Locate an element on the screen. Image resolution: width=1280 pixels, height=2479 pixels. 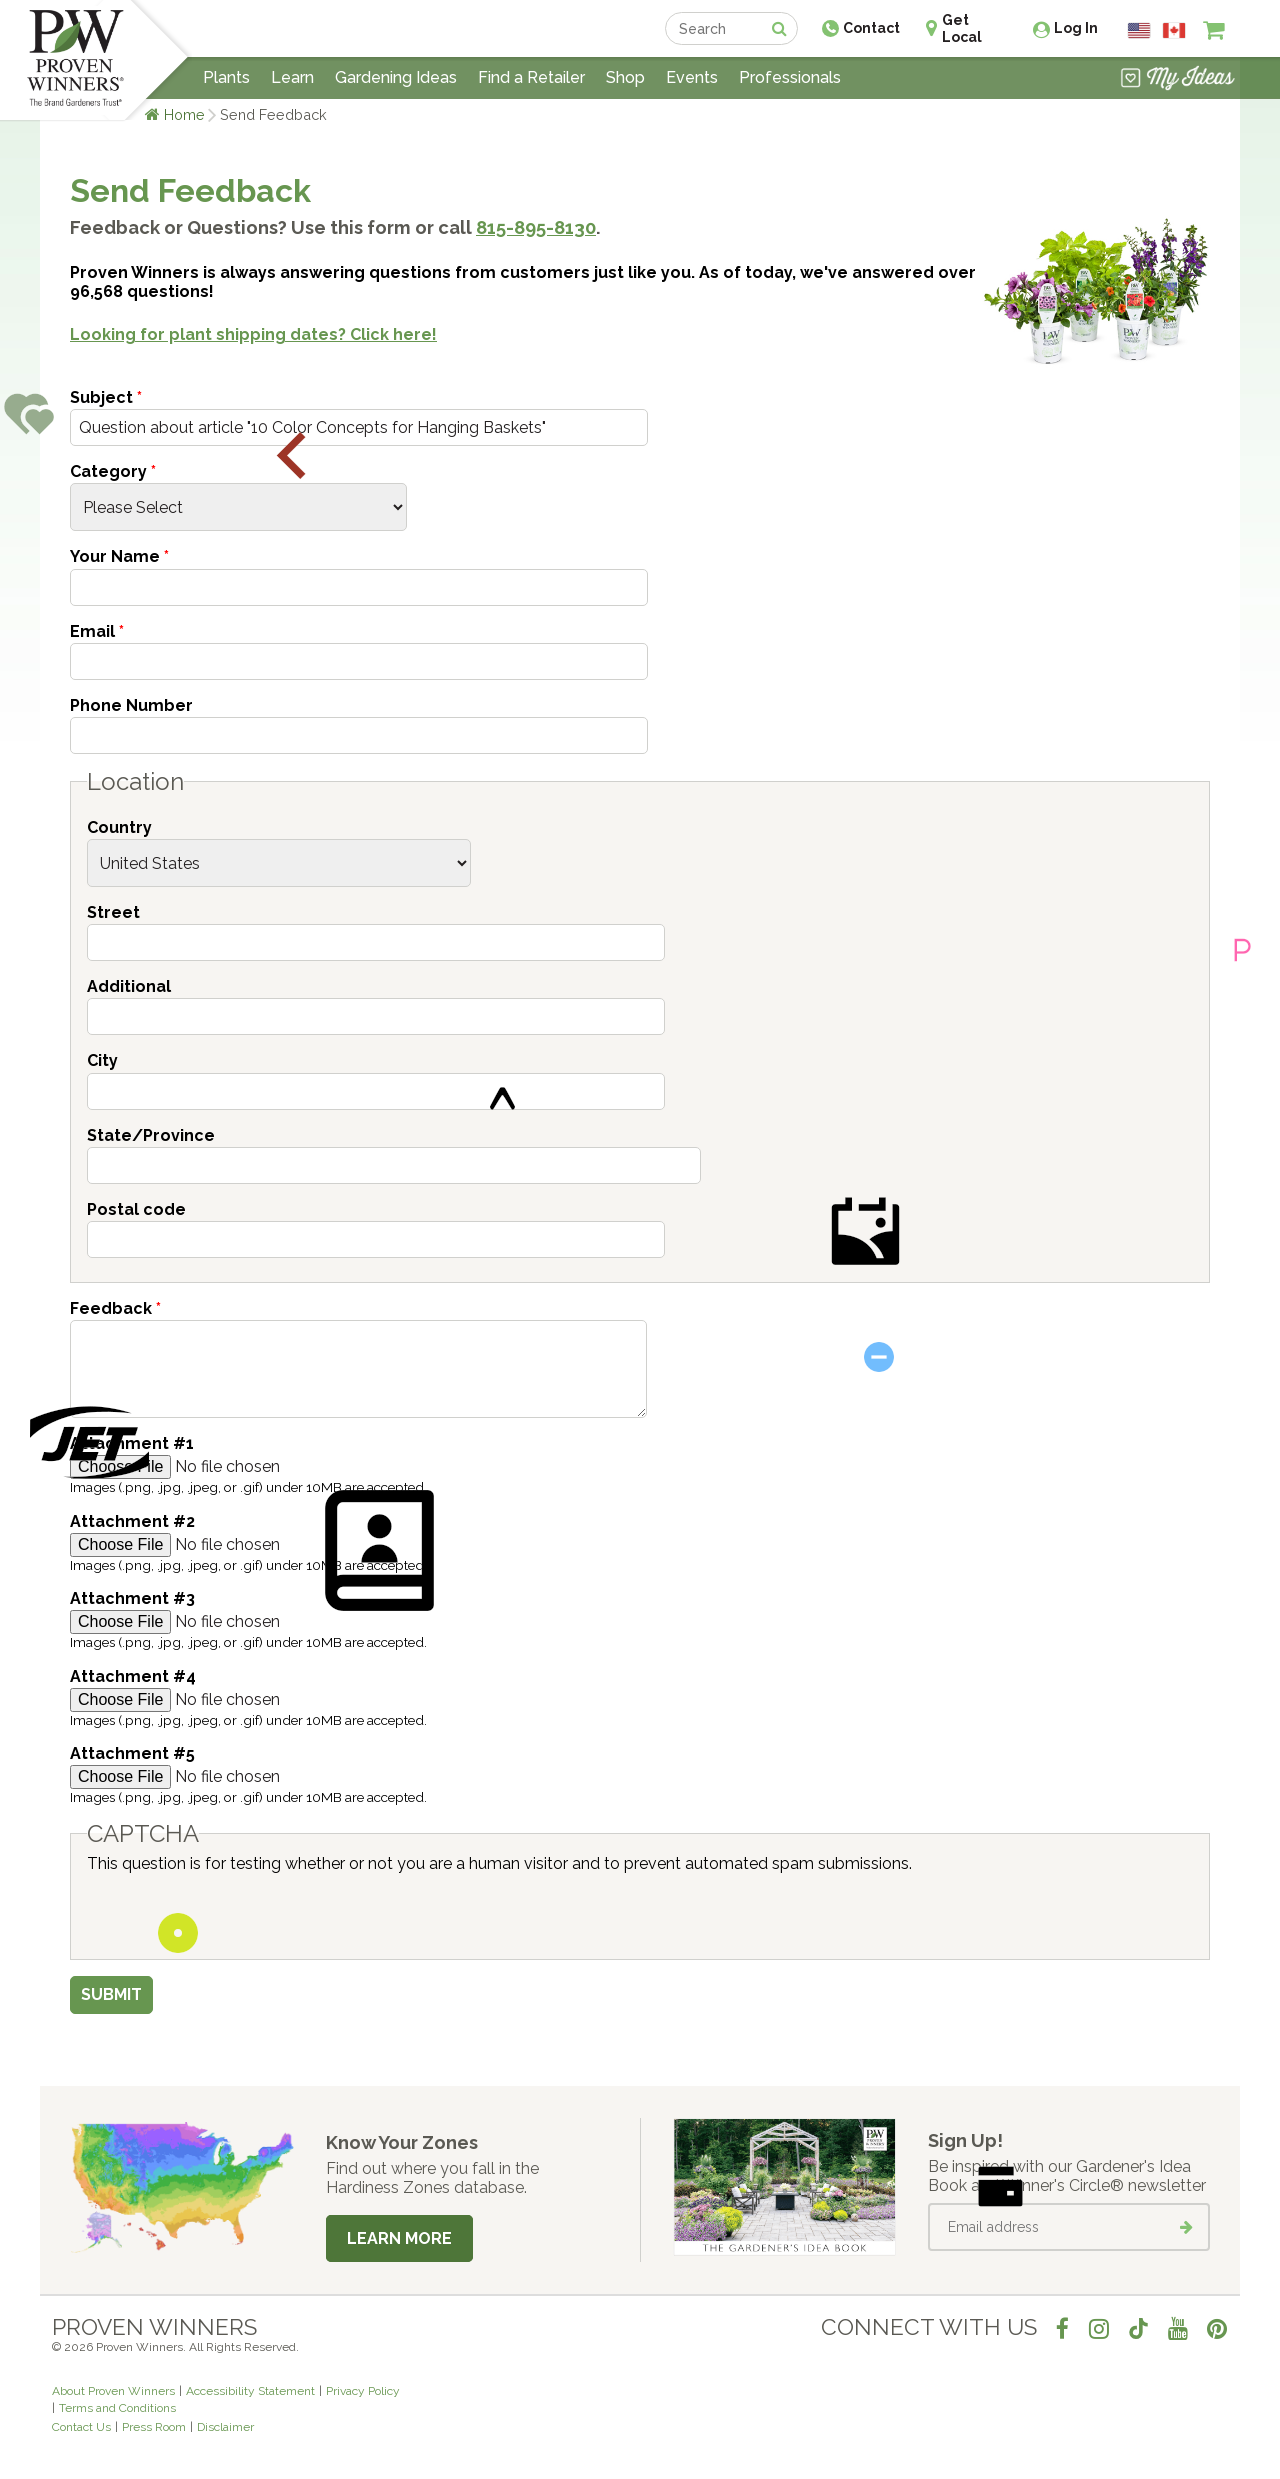
open your contacts book is located at coordinates (379, 1550).